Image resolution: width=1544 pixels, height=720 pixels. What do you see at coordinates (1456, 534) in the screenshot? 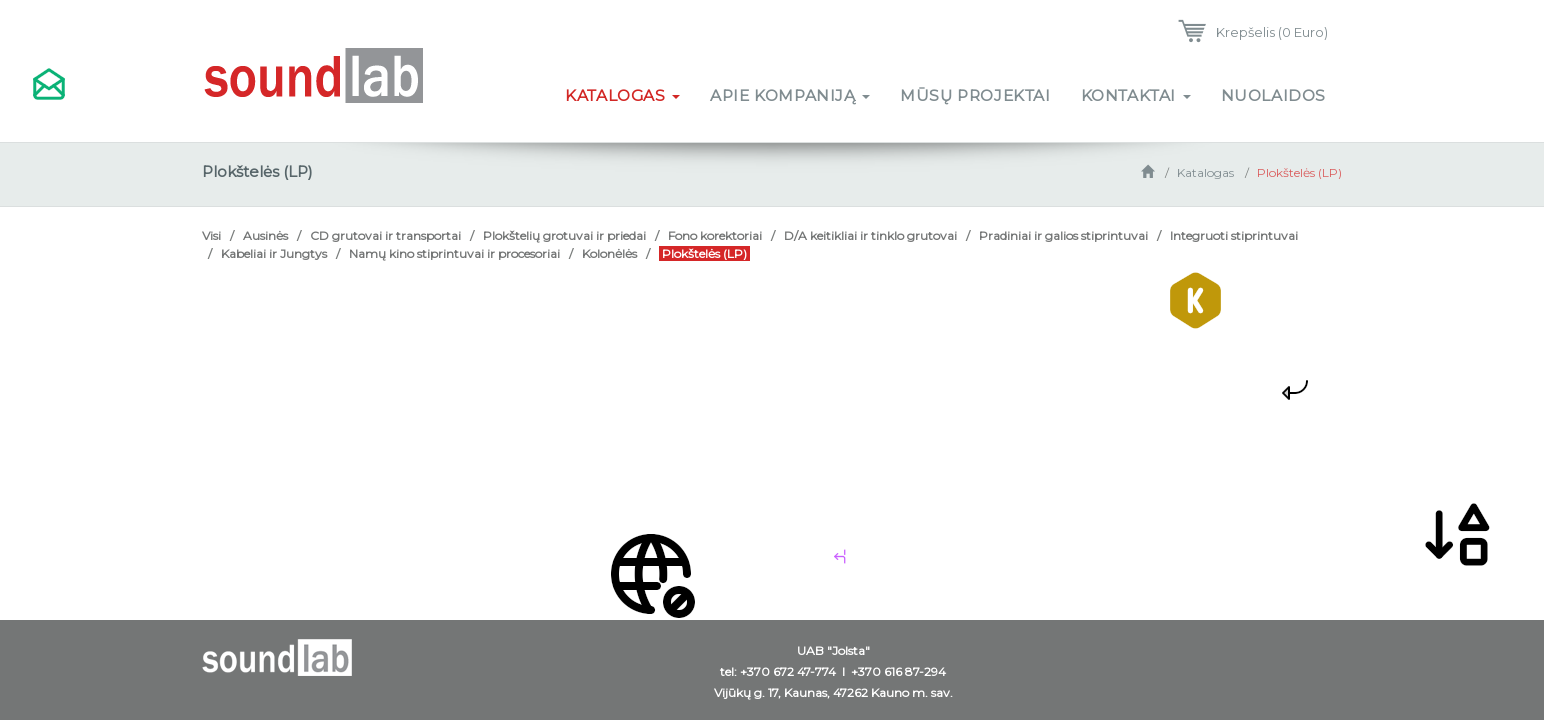
I see `sort items in descending order` at bounding box center [1456, 534].